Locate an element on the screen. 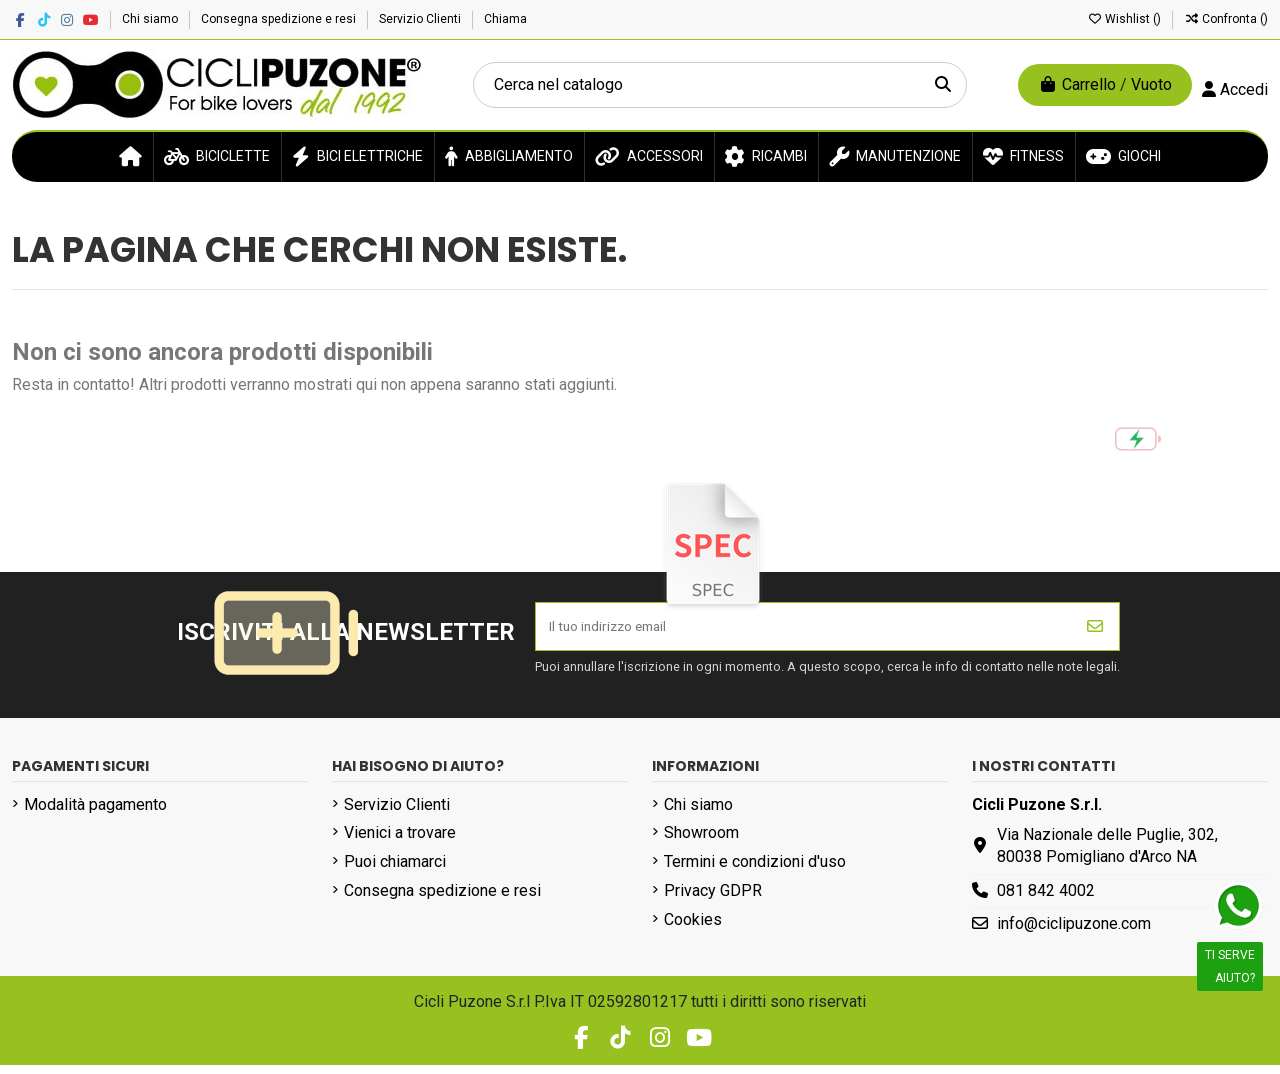  add or extend battery life is located at coordinates (284, 633).